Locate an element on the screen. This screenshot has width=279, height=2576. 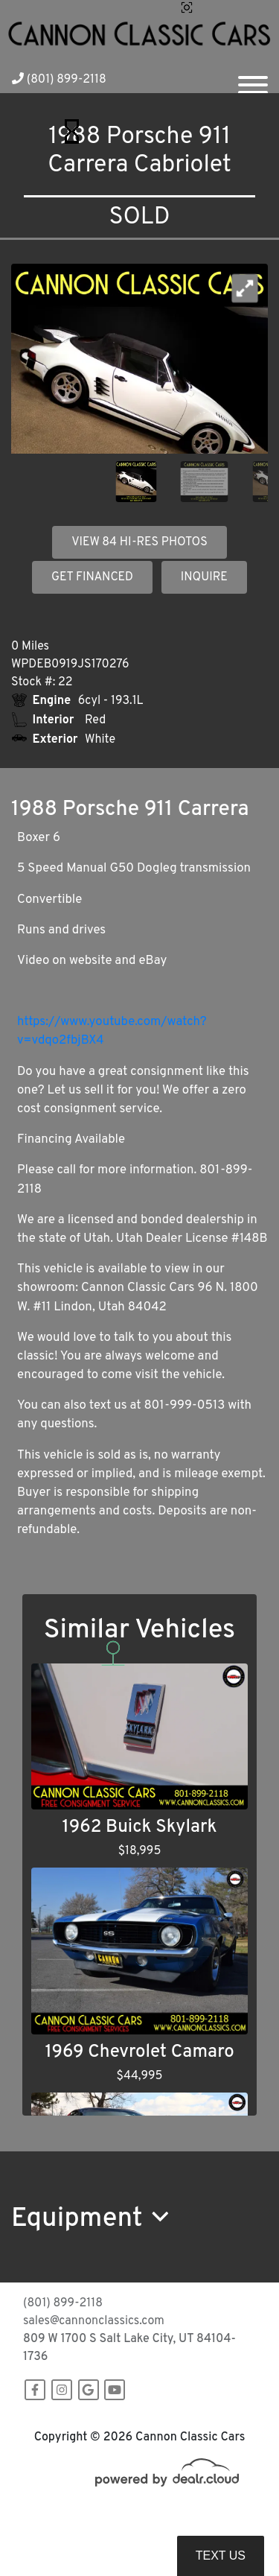
indicates a process is loading or in progress is located at coordinates (71, 131).